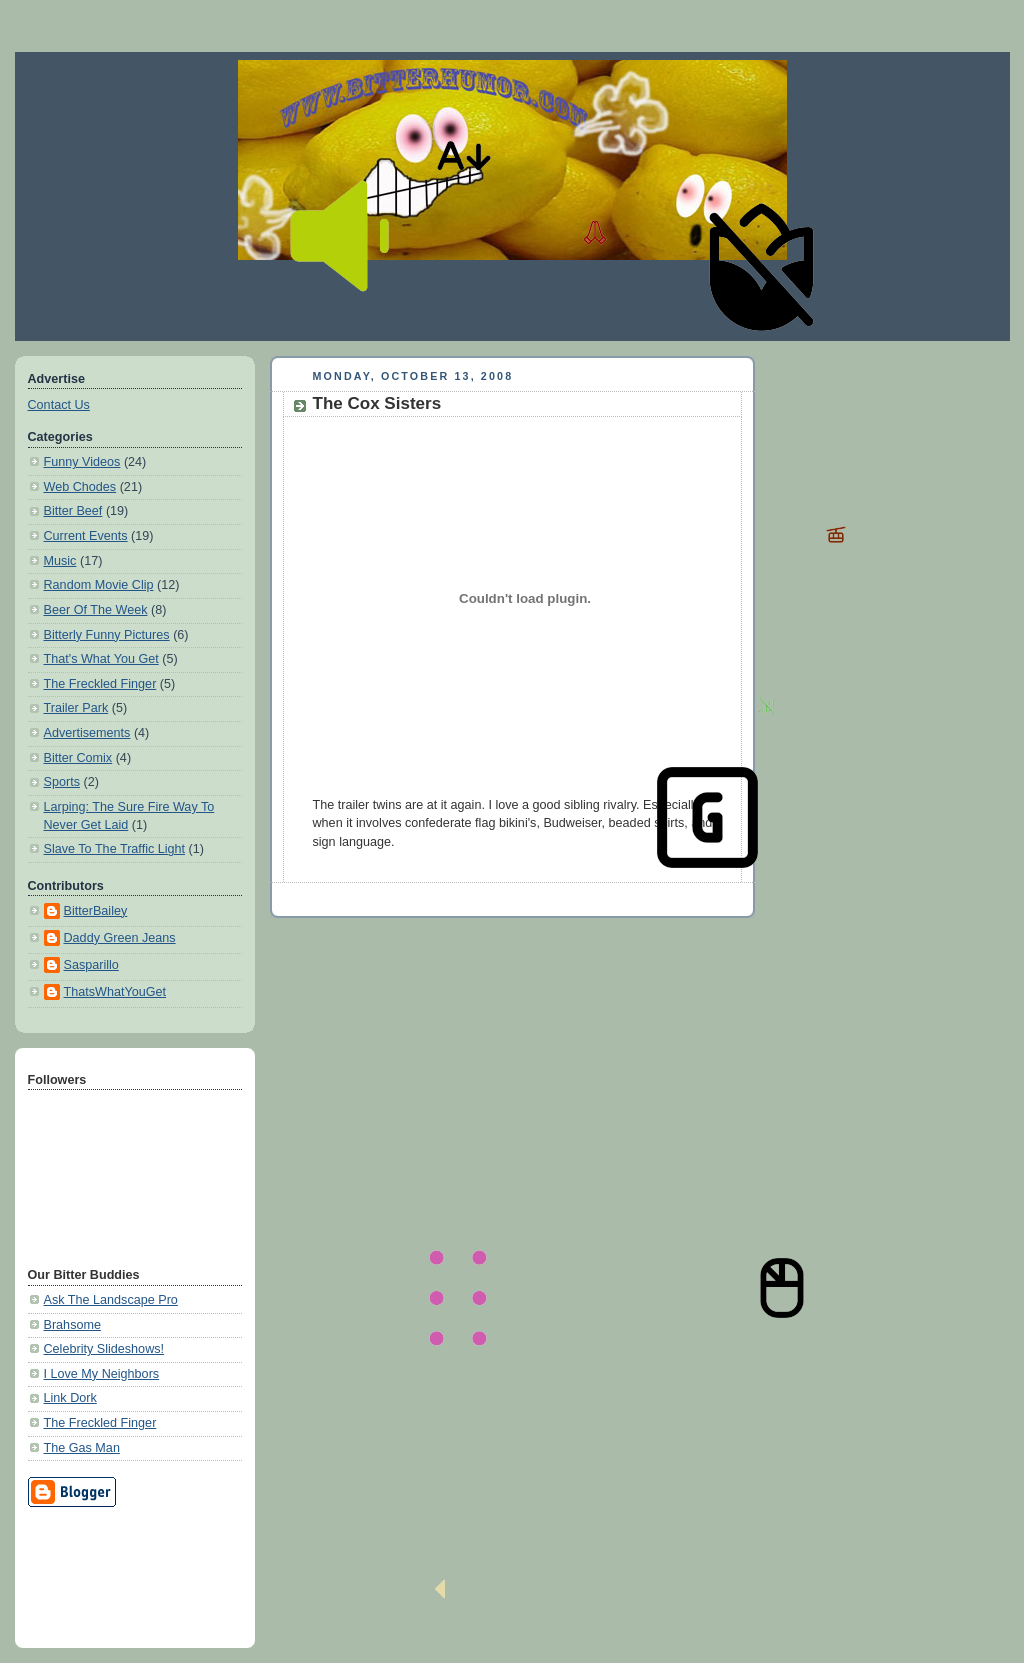 This screenshot has height=1663, width=1024. I want to click on access Google services or integration, so click(707, 817).